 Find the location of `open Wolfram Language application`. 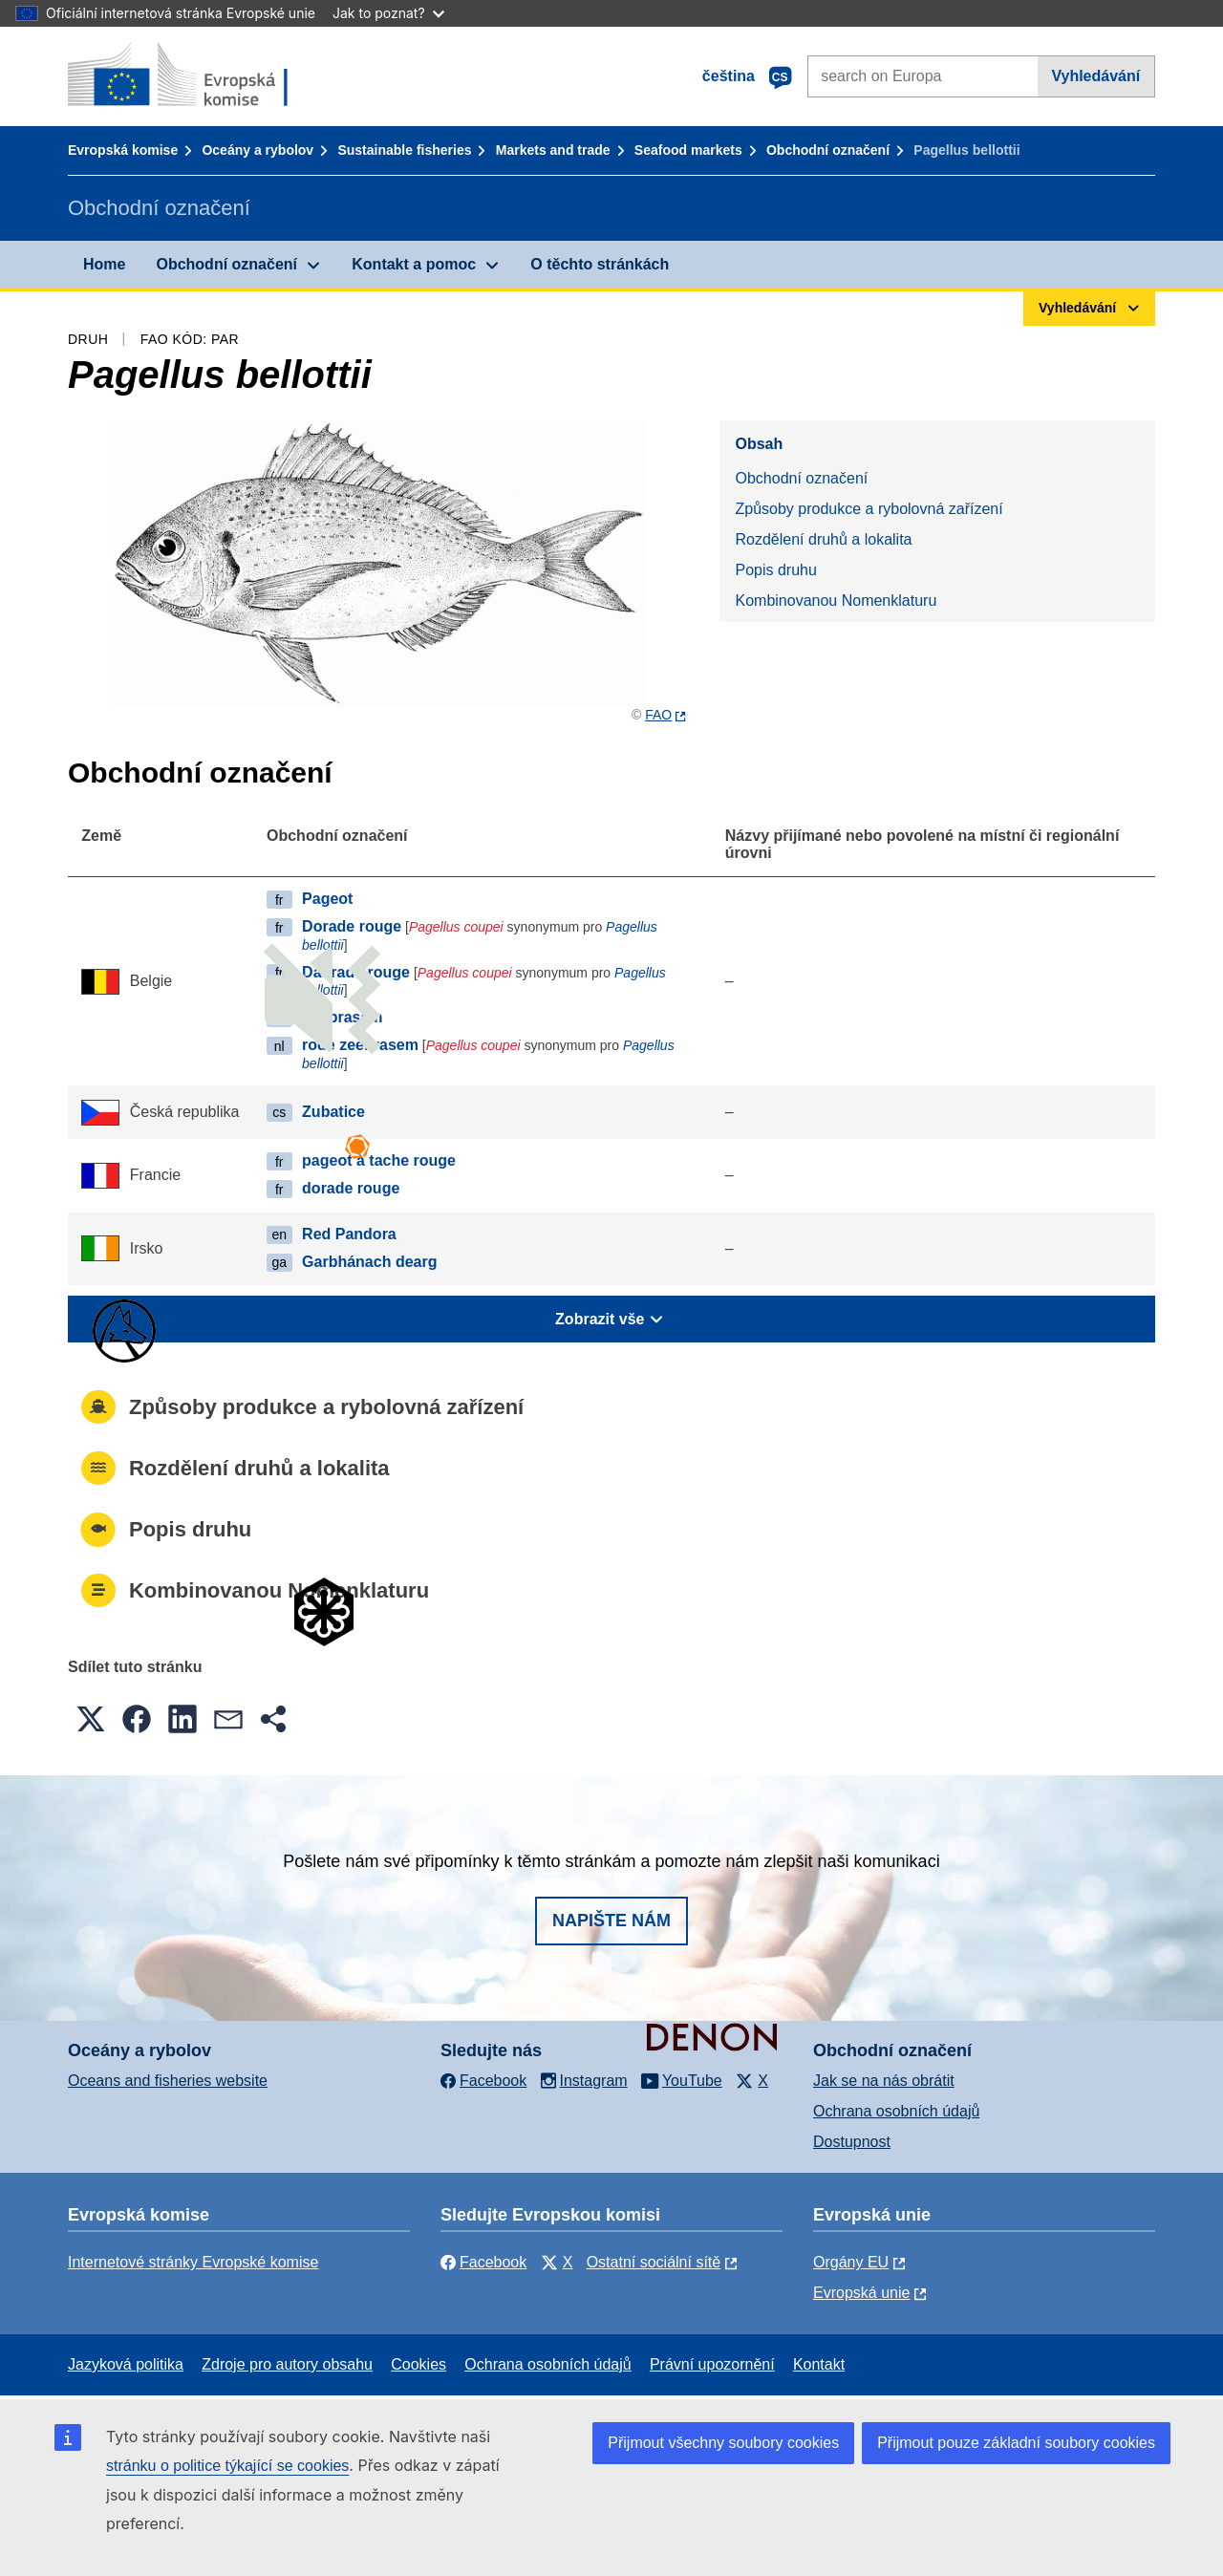

open Wolfram Language application is located at coordinates (124, 1331).